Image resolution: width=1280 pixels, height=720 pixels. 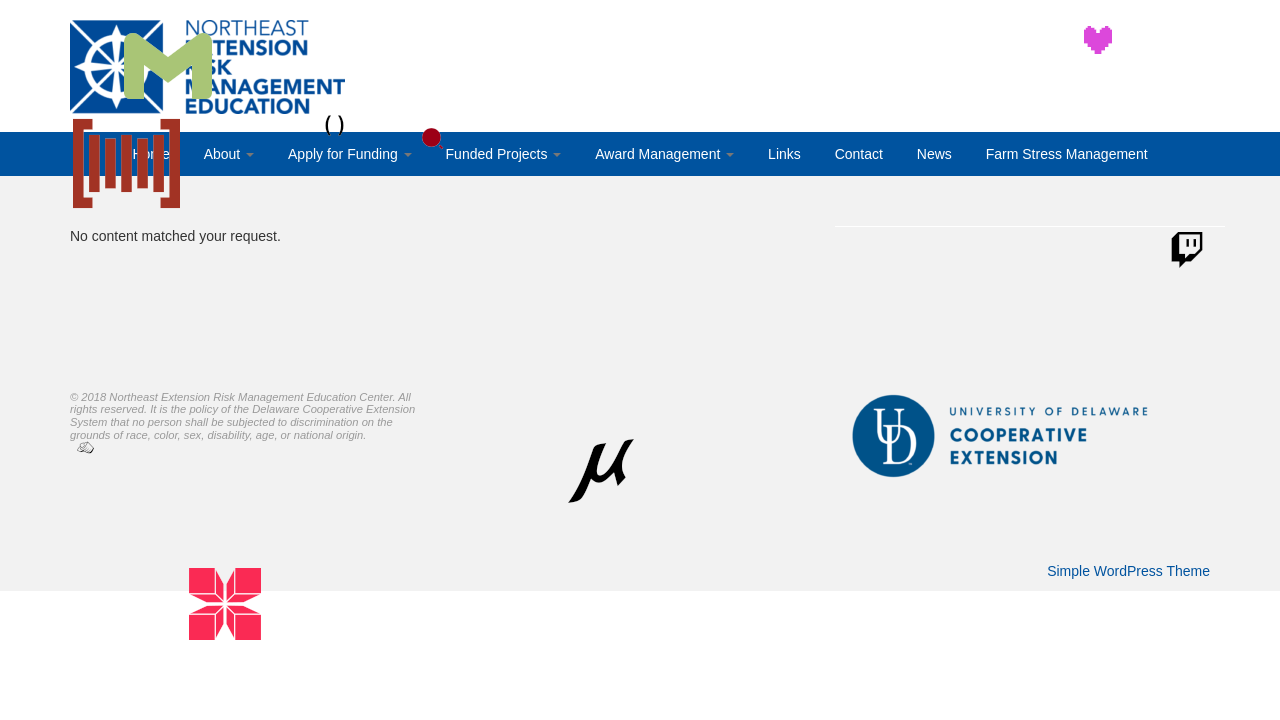 I want to click on search for content or items, so click(x=432, y=138).